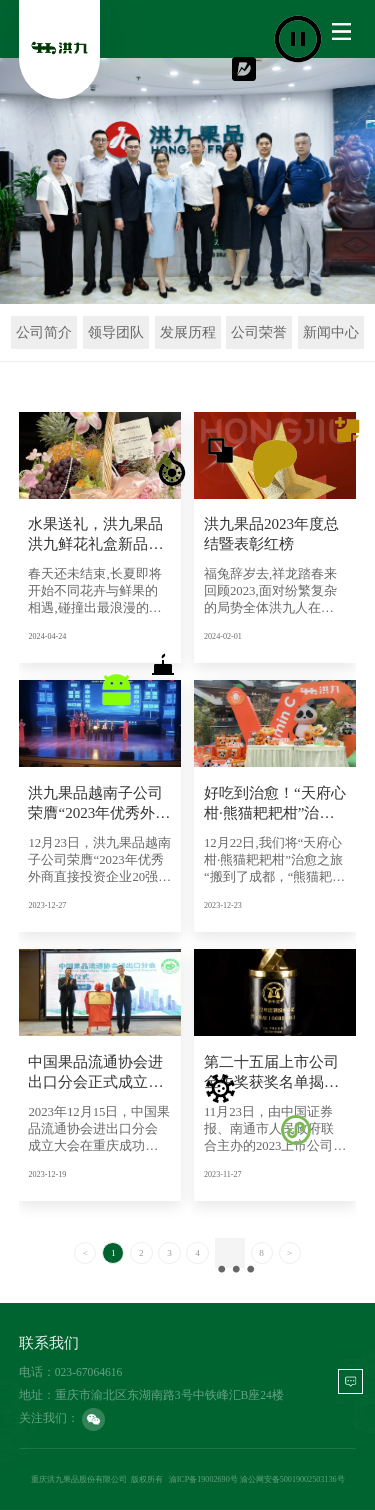 Image resolution: width=375 pixels, height=1510 pixels. I want to click on create a new sticky note, so click(348, 430).